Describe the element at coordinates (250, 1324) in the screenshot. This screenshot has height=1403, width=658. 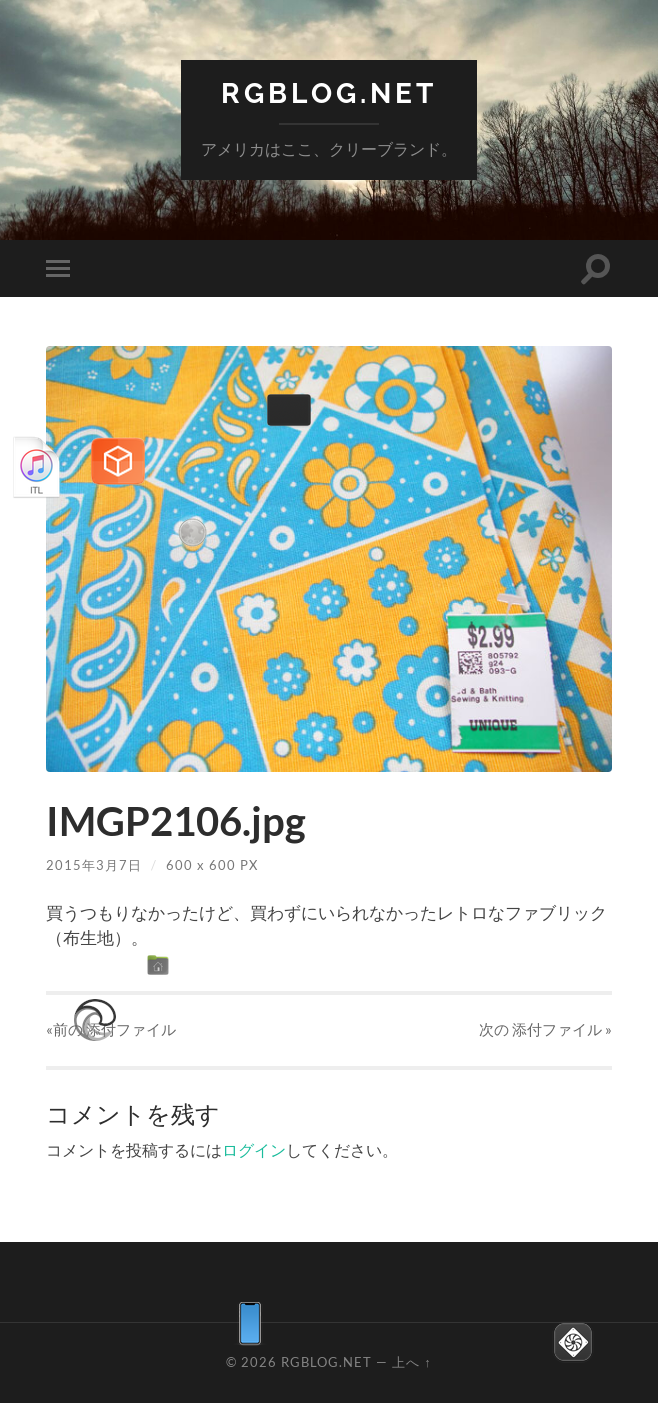
I see `iPhone XR device icon` at that location.